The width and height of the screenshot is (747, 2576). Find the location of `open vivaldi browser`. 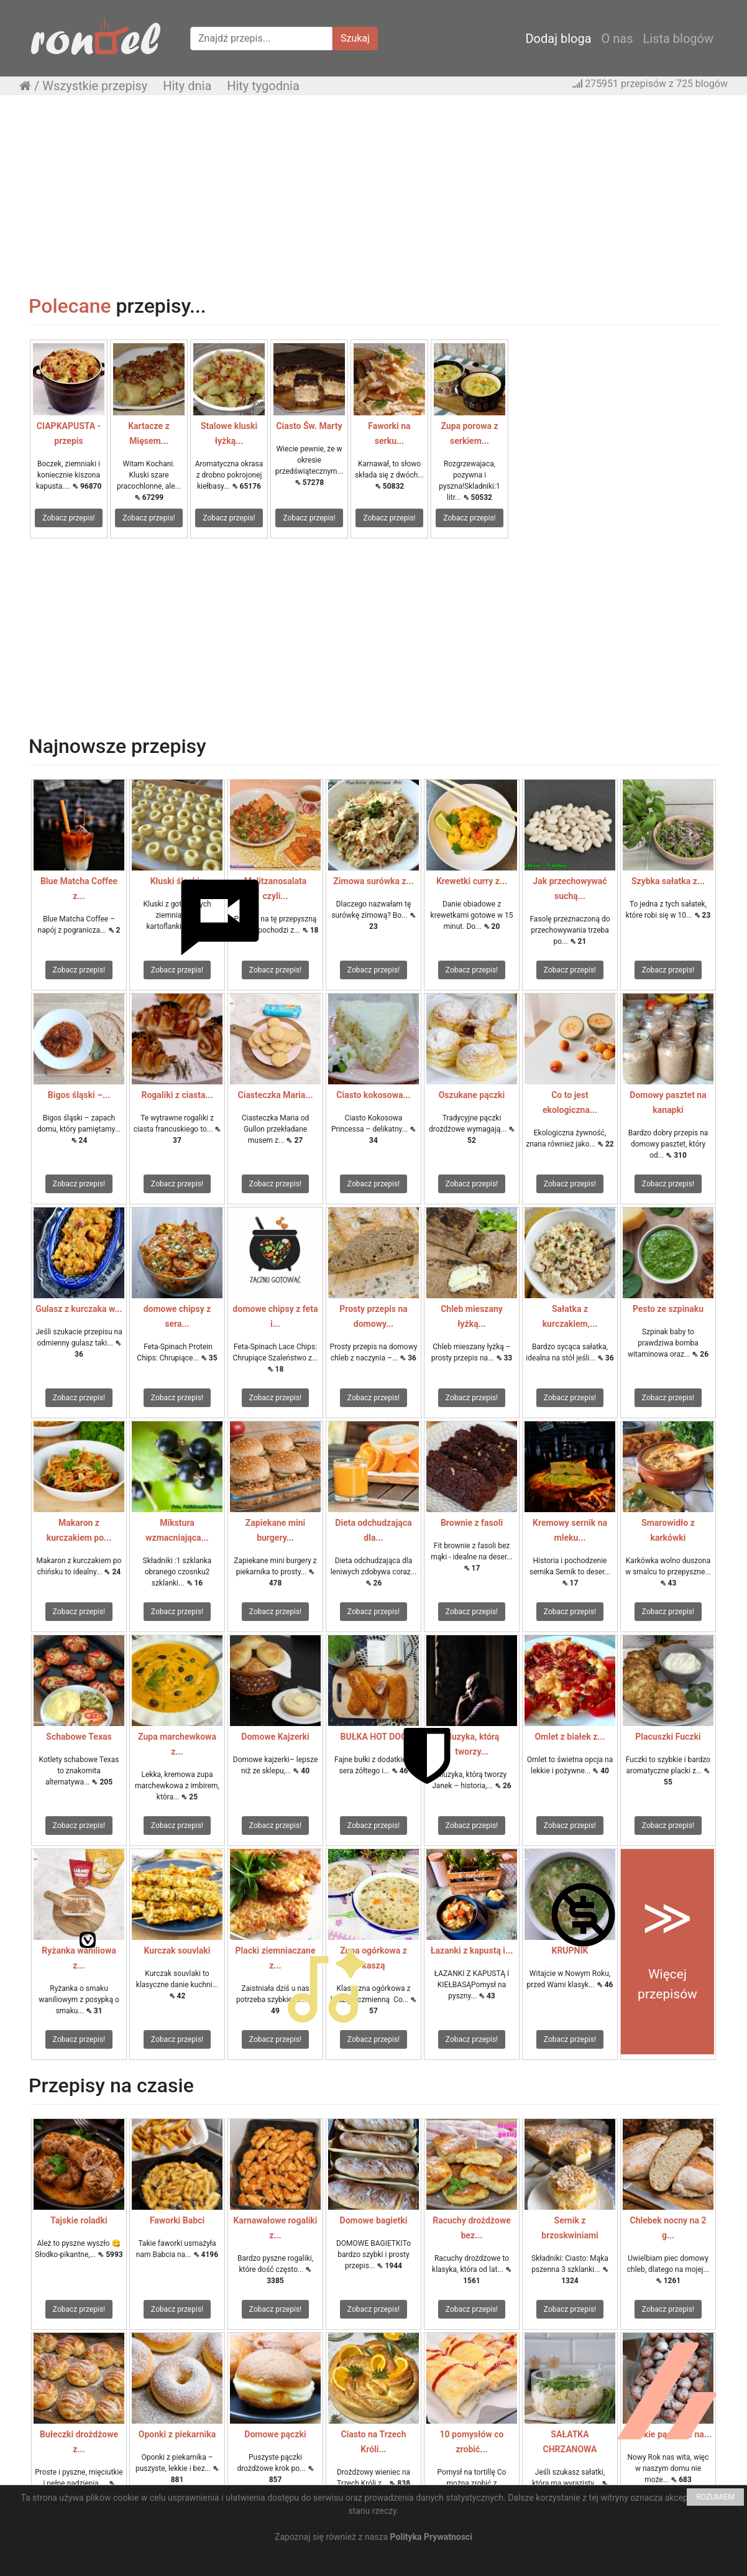

open vivaldi browser is located at coordinates (88, 1940).